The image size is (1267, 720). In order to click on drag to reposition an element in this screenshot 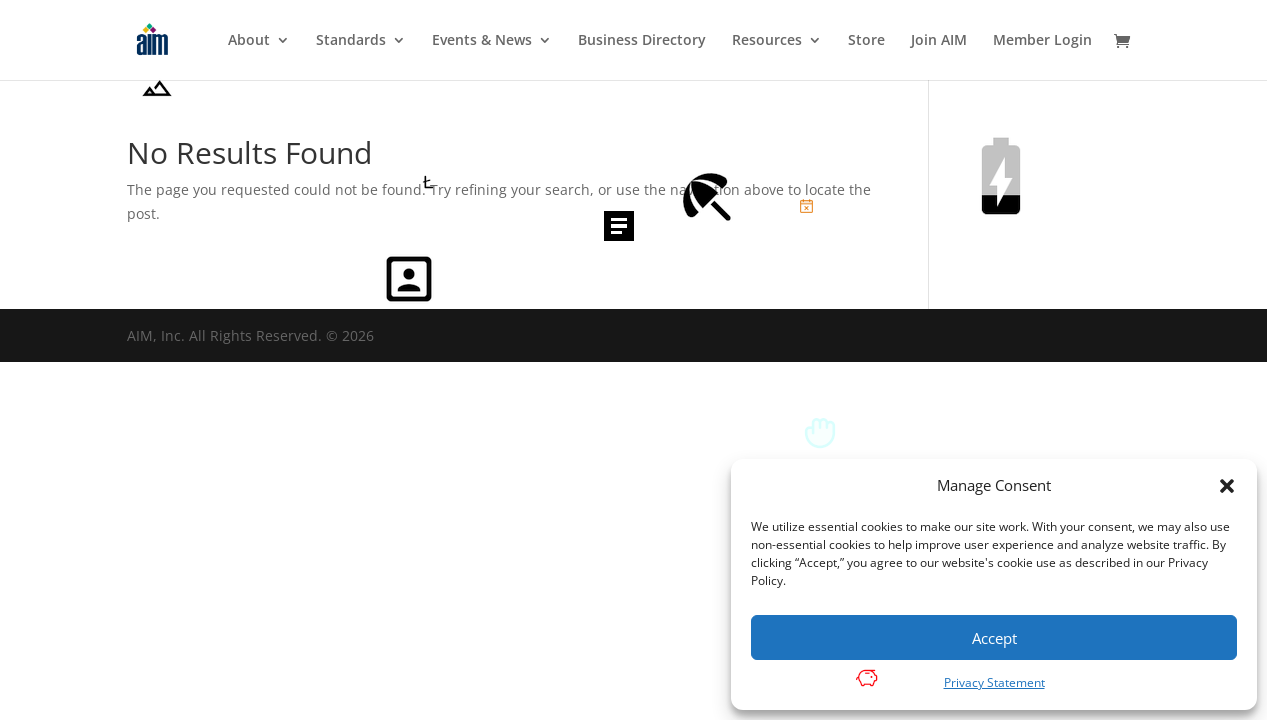, I will do `click(820, 429)`.